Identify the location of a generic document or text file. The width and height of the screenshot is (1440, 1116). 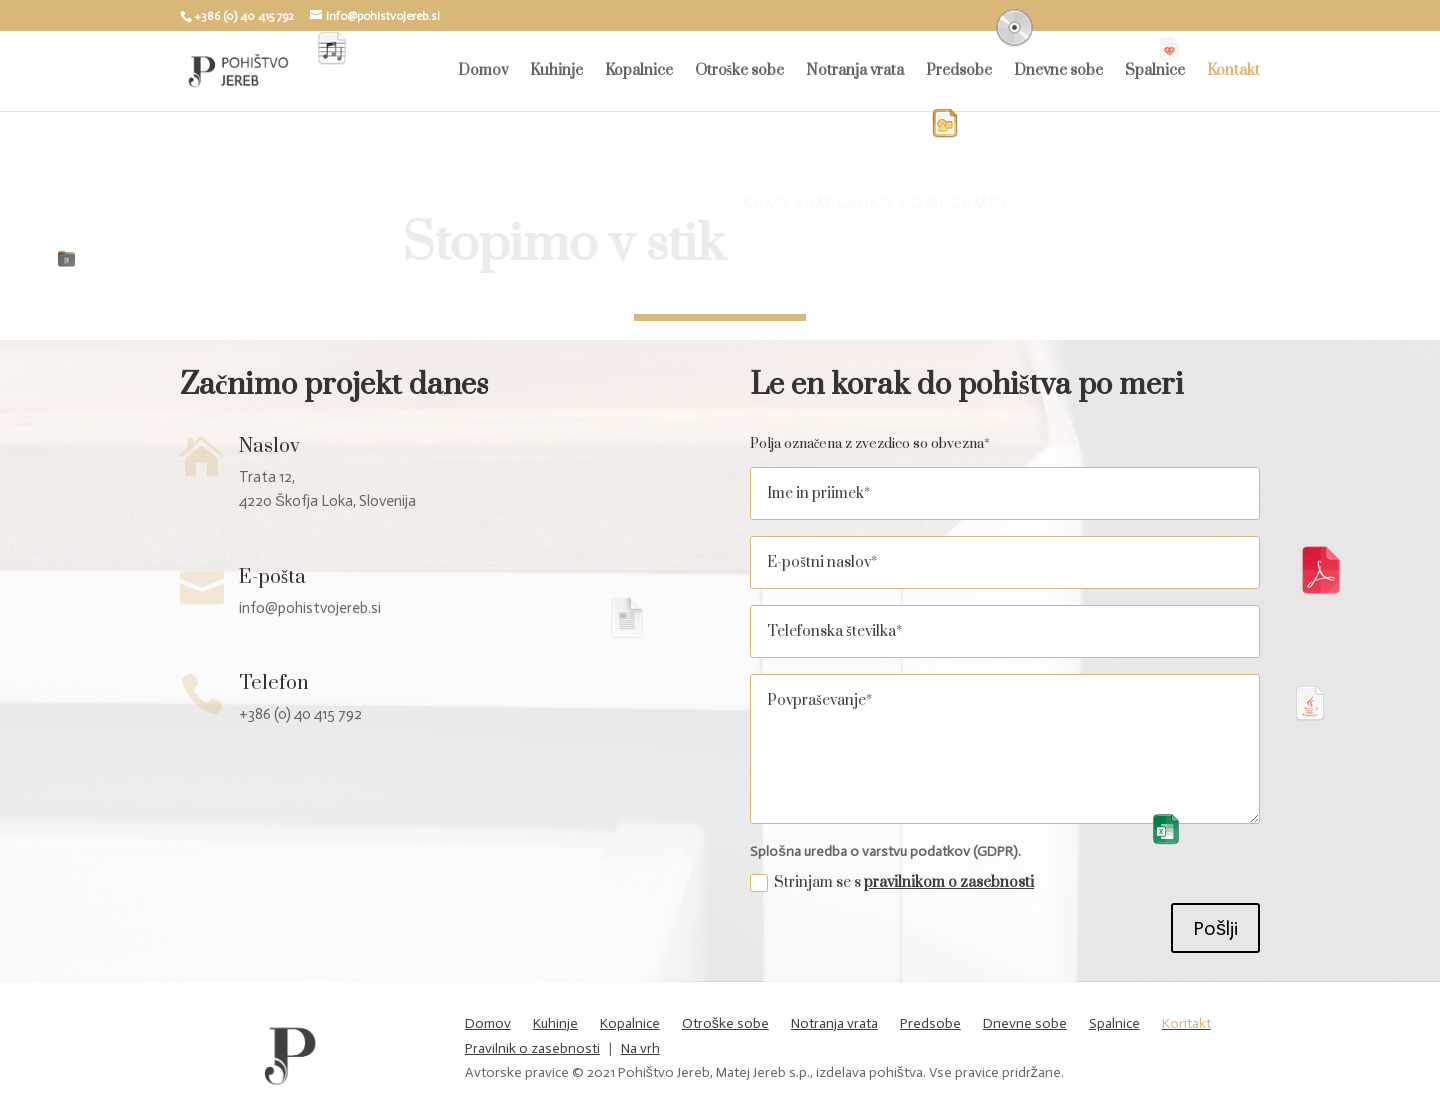
(627, 618).